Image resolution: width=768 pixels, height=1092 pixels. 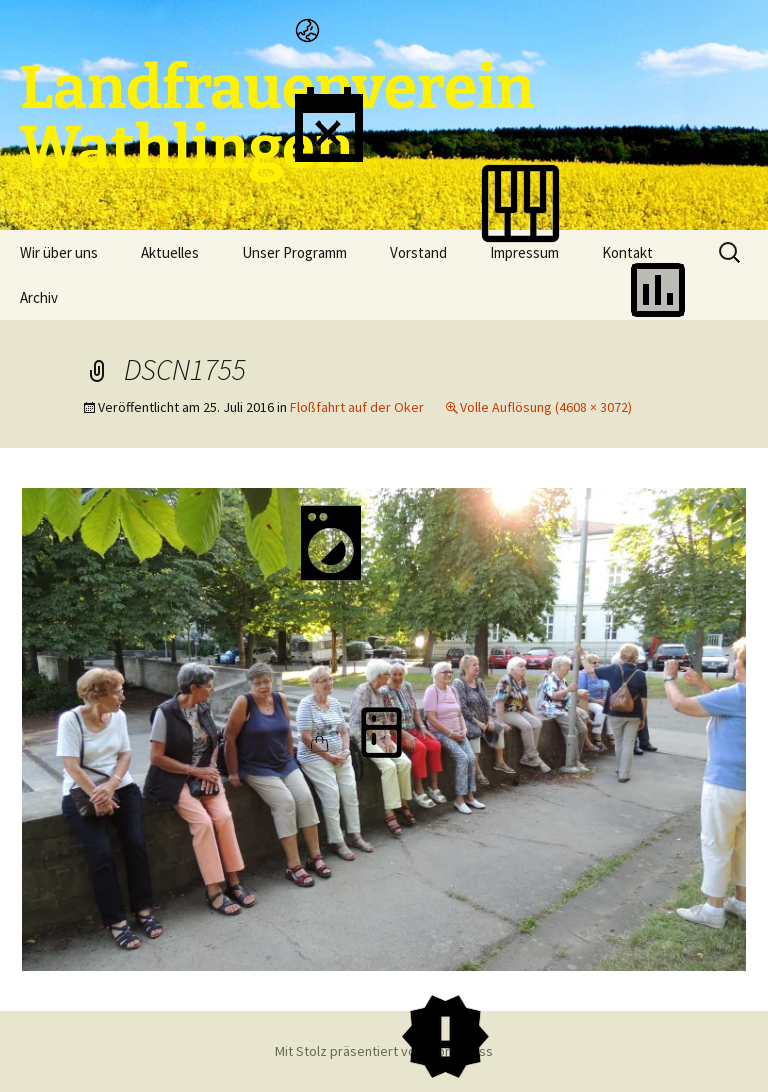 What do you see at coordinates (445, 1036) in the screenshot?
I see `indicates new or recently added content` at bounding box center [445, 1036].